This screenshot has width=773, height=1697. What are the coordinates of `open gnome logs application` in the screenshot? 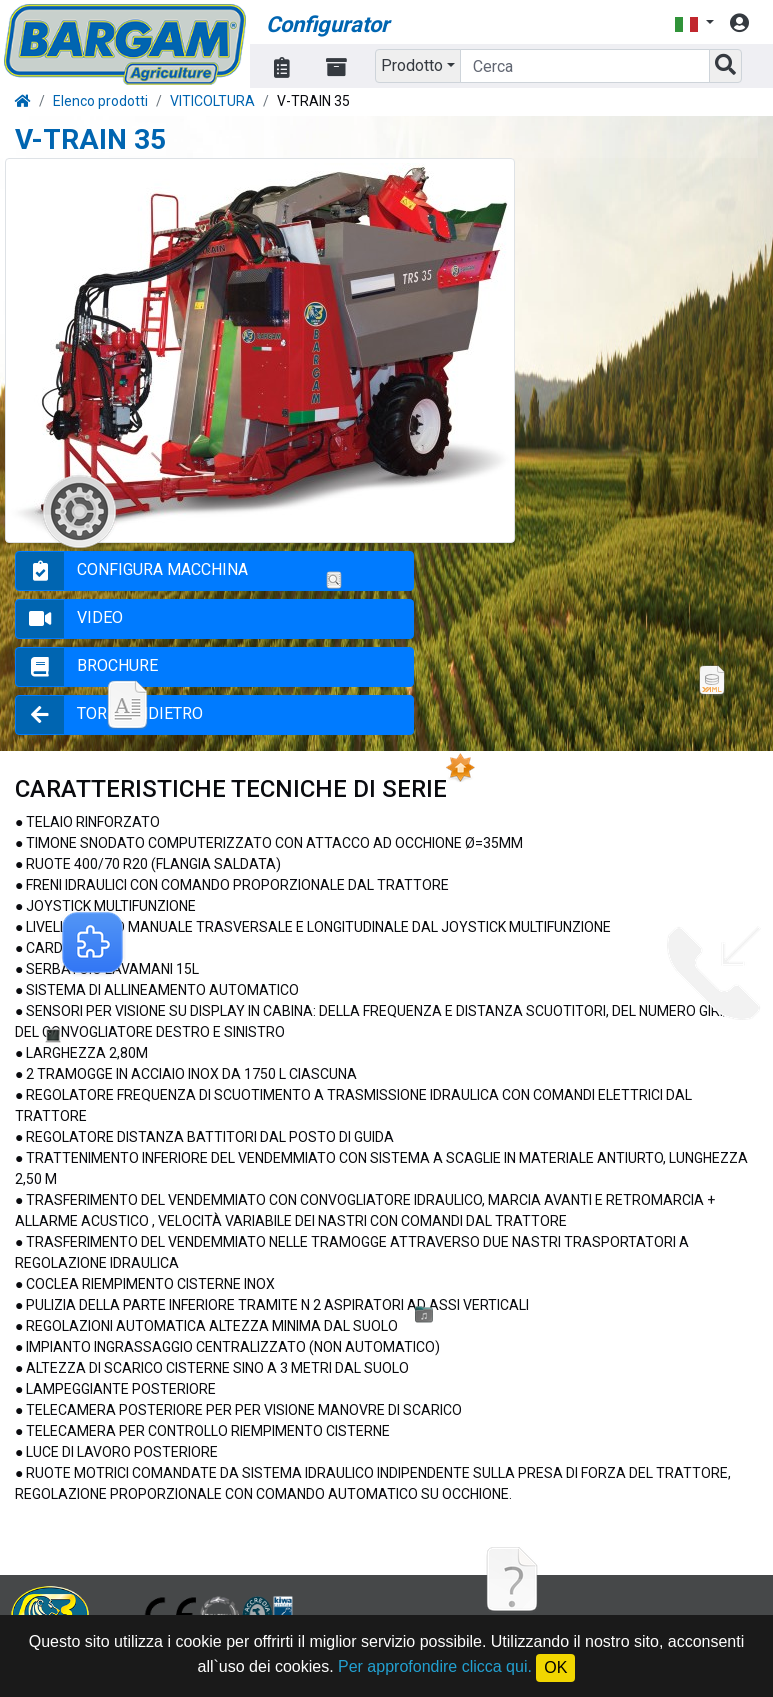 It's located at (334, 580).